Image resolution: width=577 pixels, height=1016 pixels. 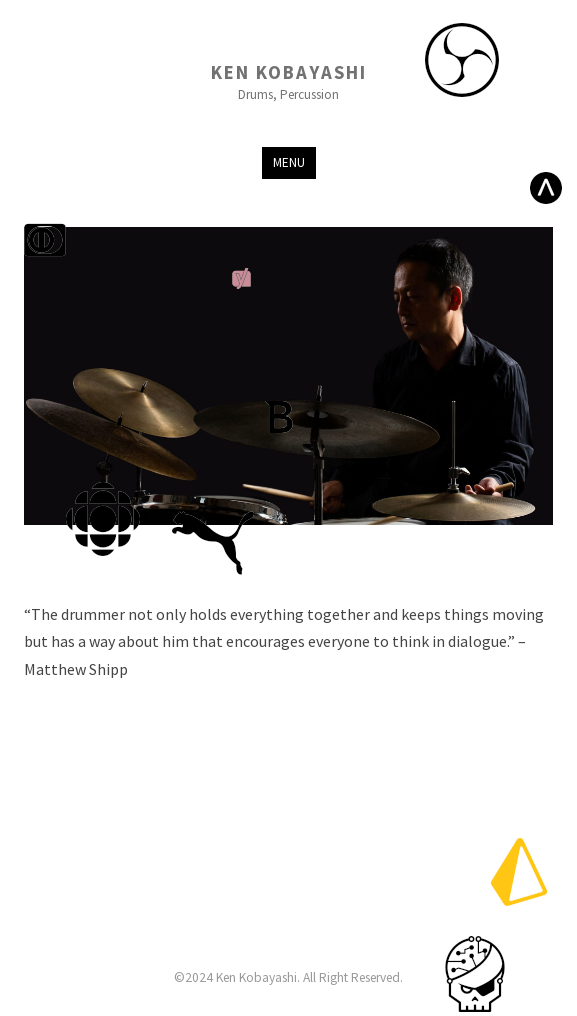 What do you see at coordinates (279, 417) in the screenshot?
I see `bitdefender antivirus app` at bounding box center [279, 417].